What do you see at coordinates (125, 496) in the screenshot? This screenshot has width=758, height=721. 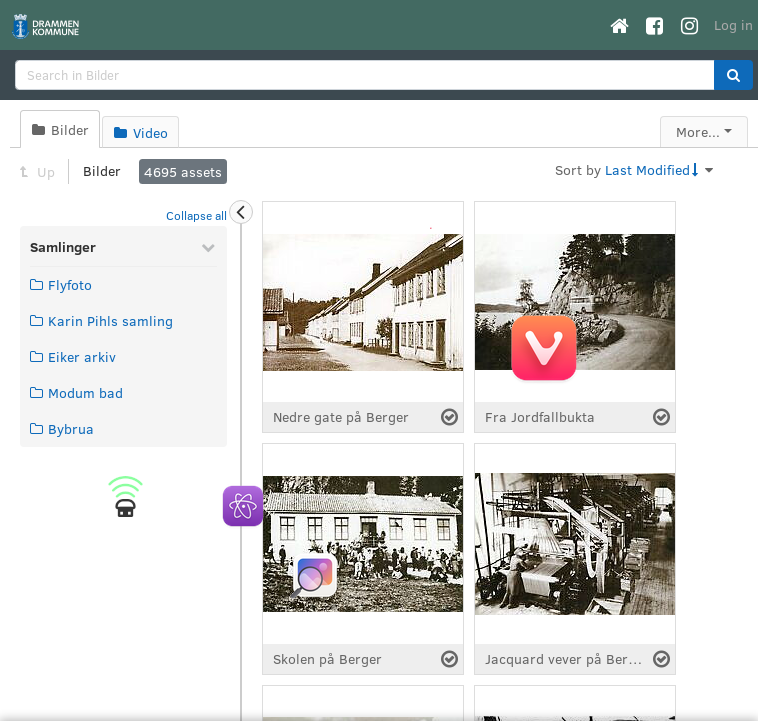 I see `indicates a wireless USB receiver is connected` at bounding box center [125, 496].